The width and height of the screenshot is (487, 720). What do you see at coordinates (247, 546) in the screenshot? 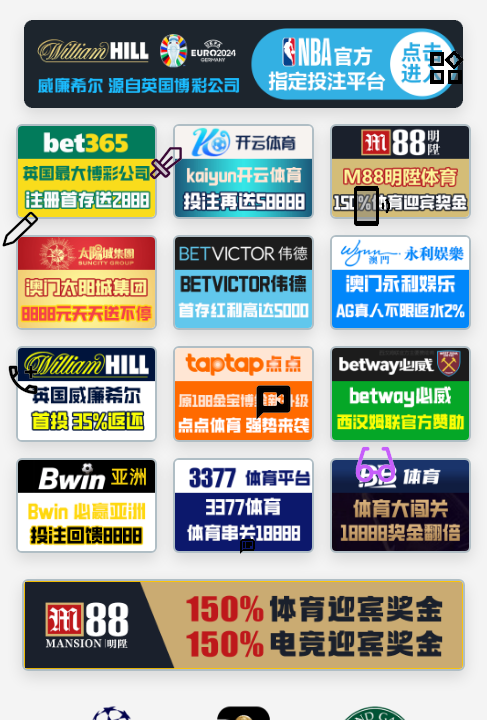
I see `view speaker notes or presentation talking points` at bounding box center [247, 546].